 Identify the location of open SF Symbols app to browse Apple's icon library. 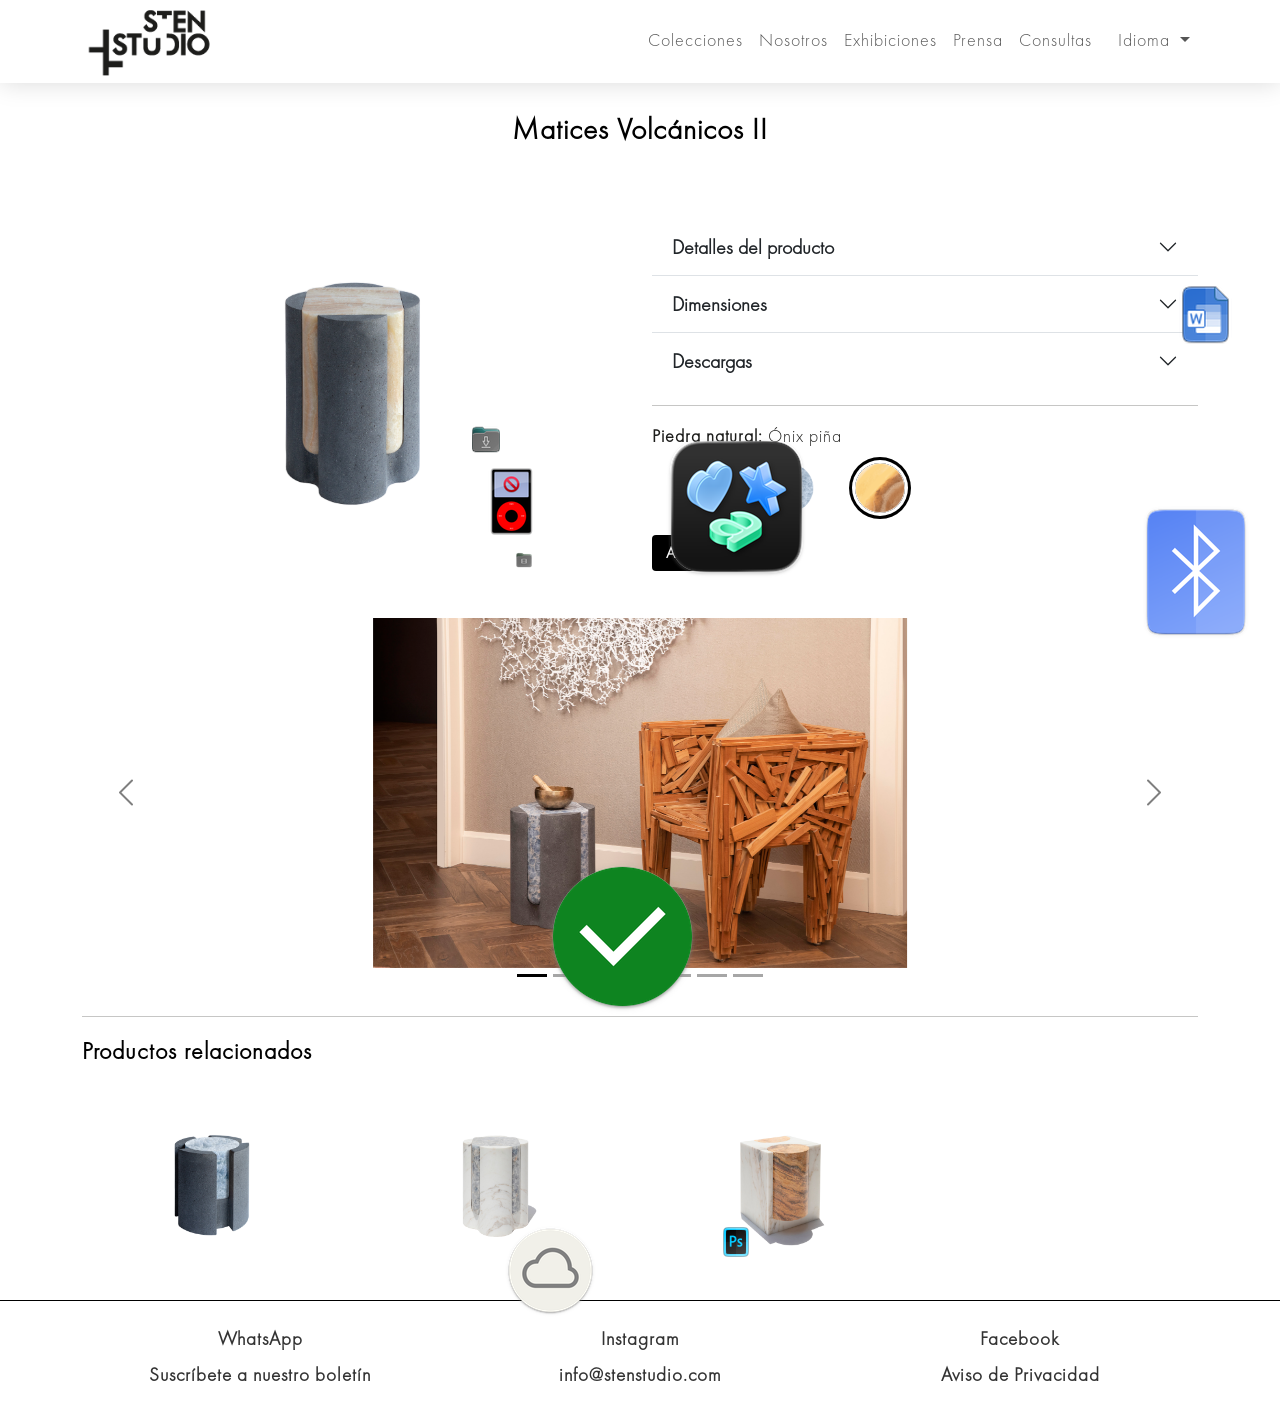
(736, 506).